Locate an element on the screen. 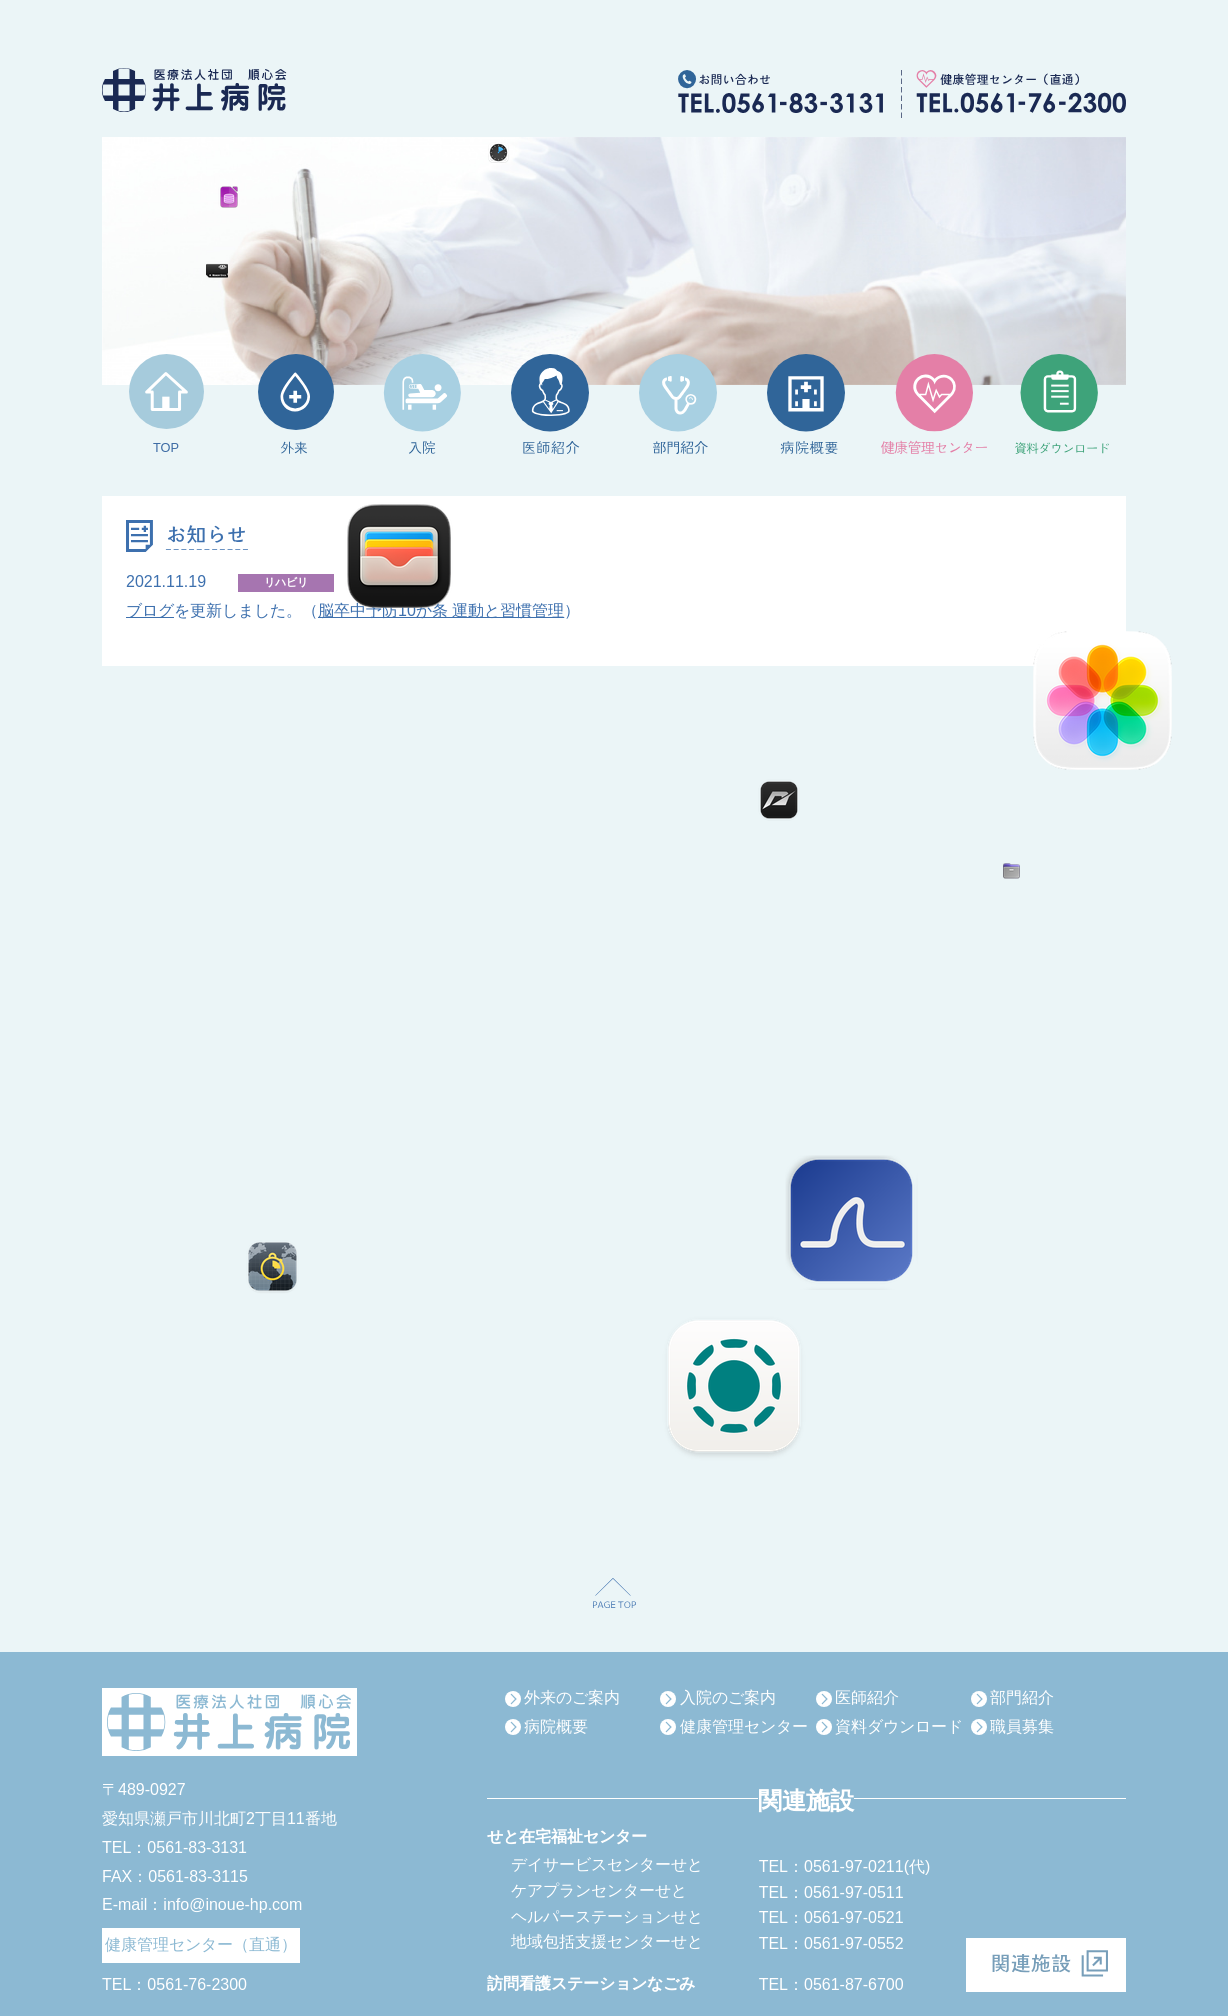  open the file manager application is located at coordinates (1011, 870).